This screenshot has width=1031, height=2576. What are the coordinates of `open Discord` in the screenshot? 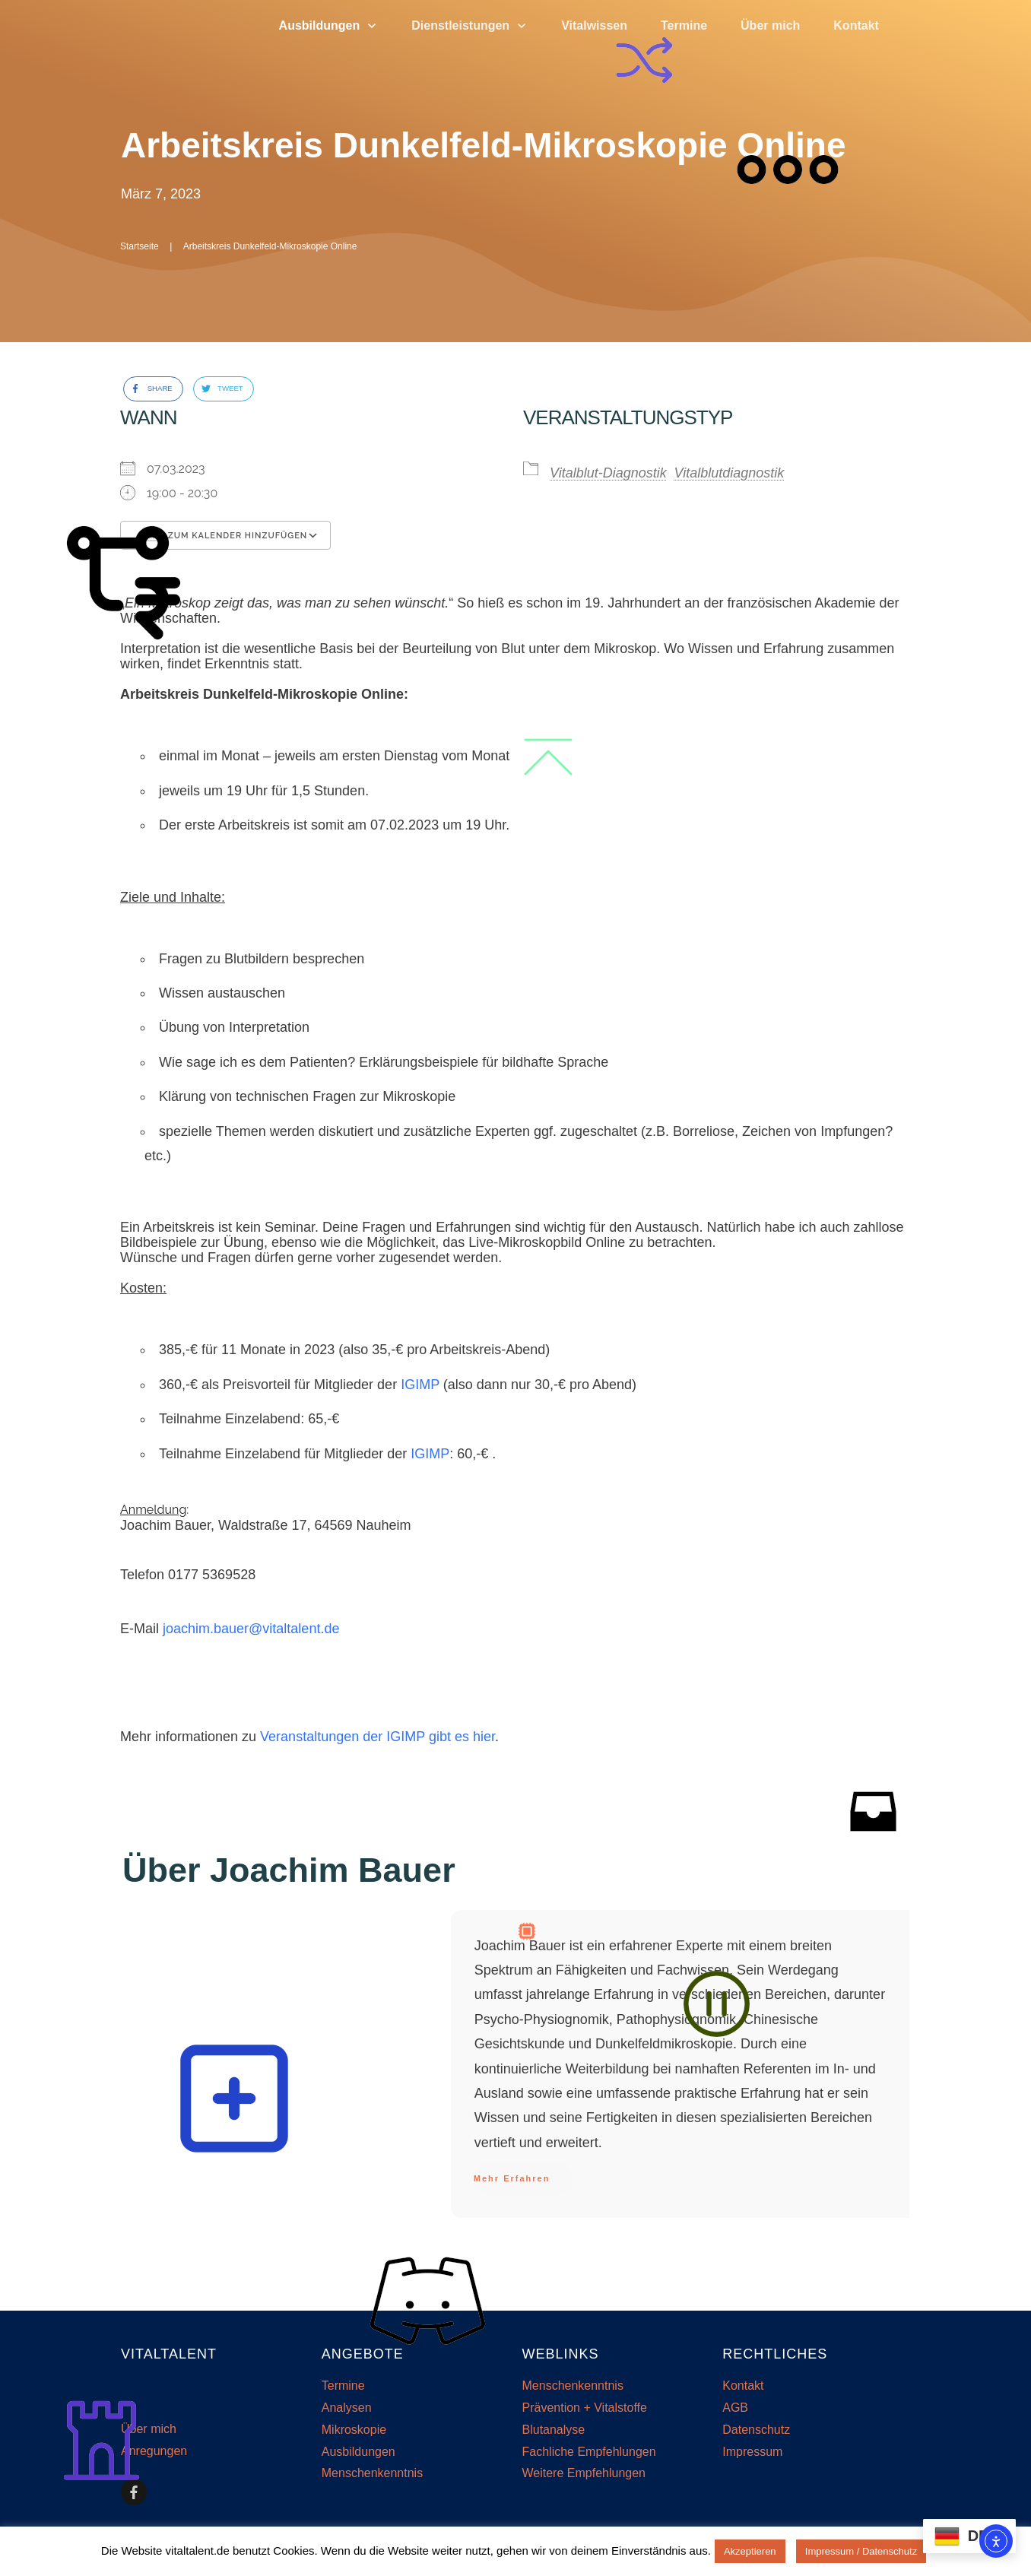 It's located at (427, 2298).